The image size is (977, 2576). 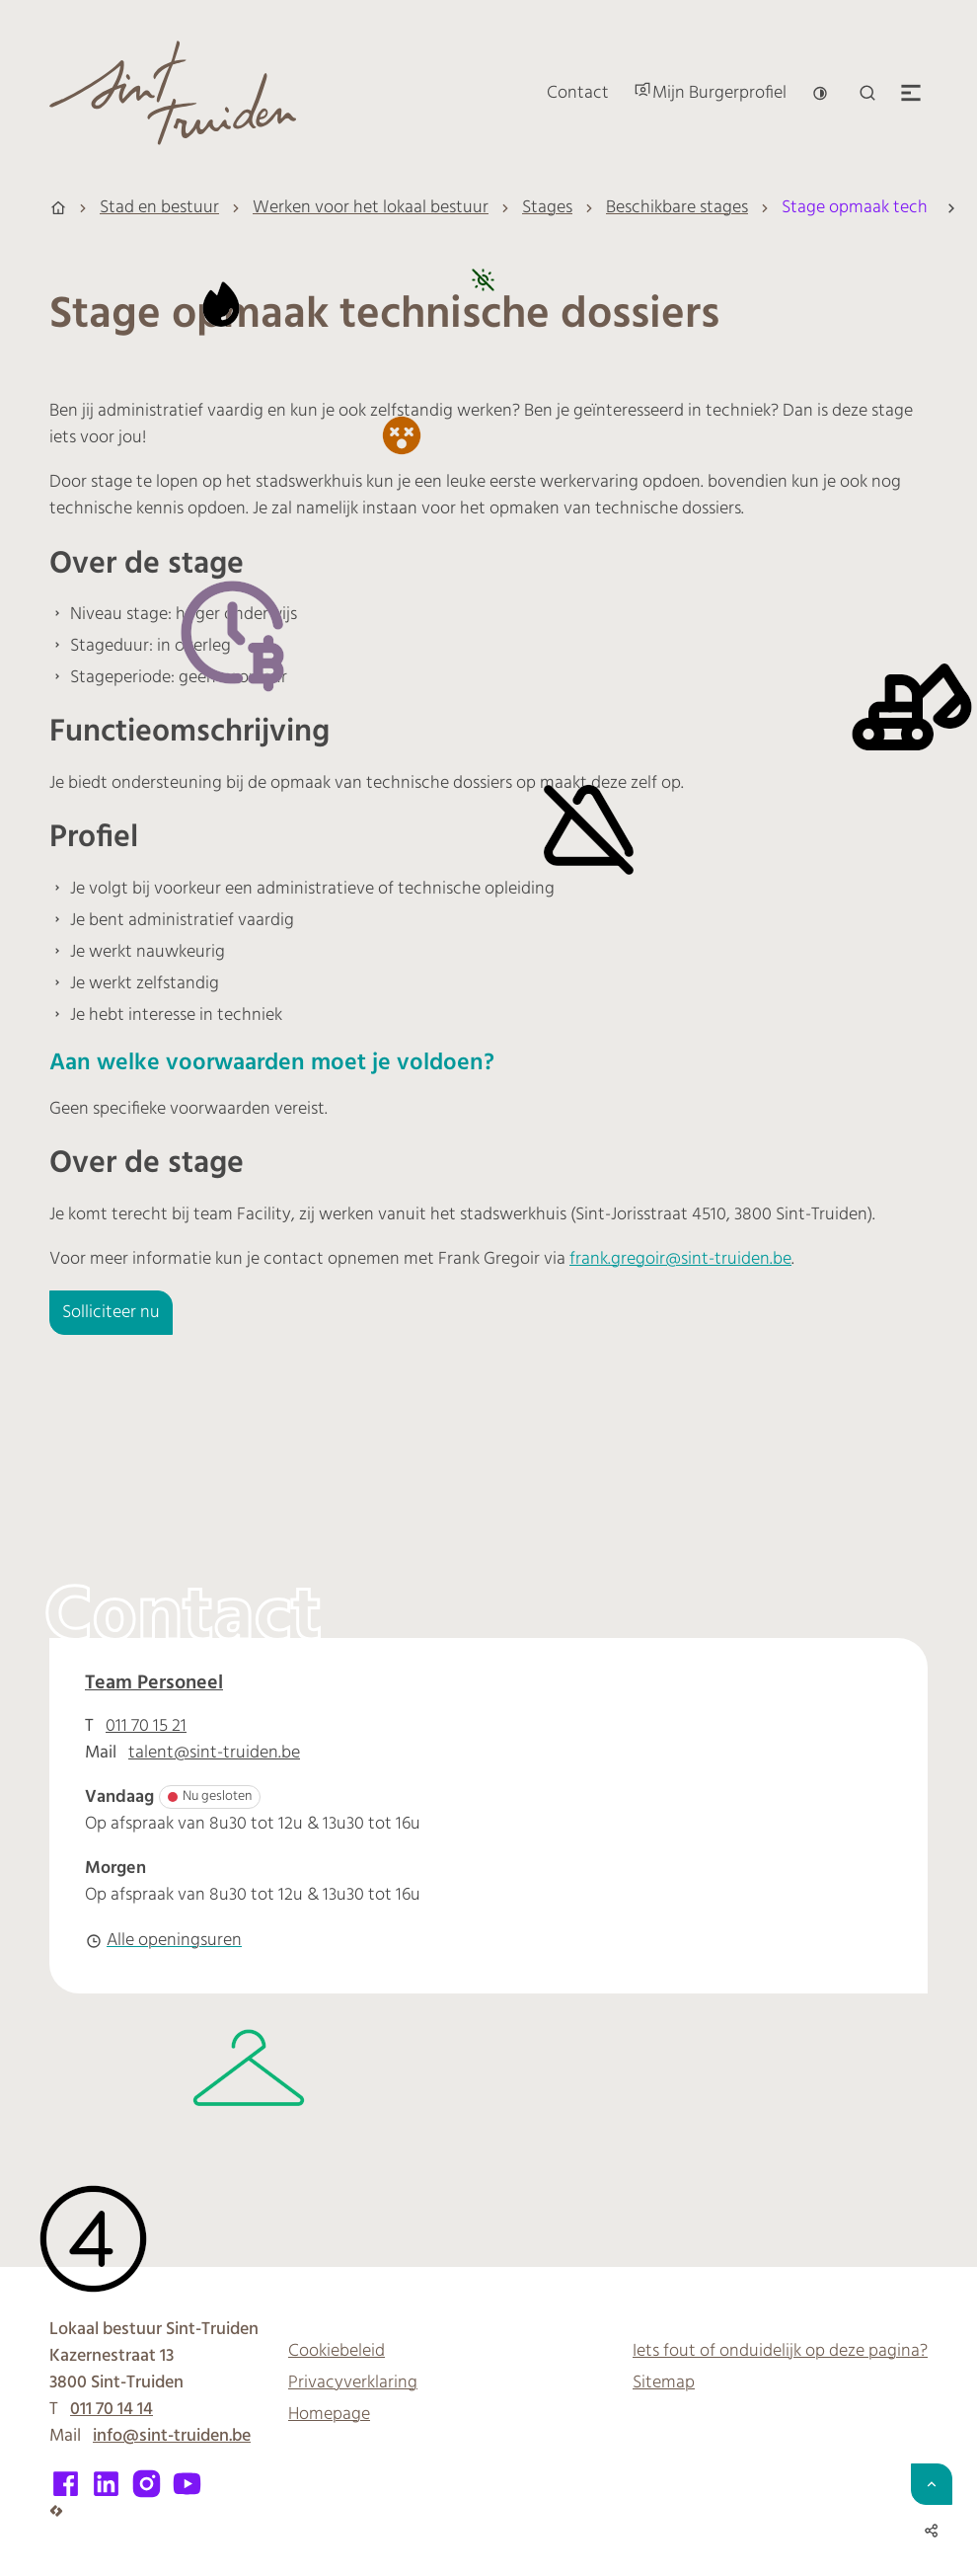 I want to click on view bitcoin transaction history, so click(x=232, y=632).